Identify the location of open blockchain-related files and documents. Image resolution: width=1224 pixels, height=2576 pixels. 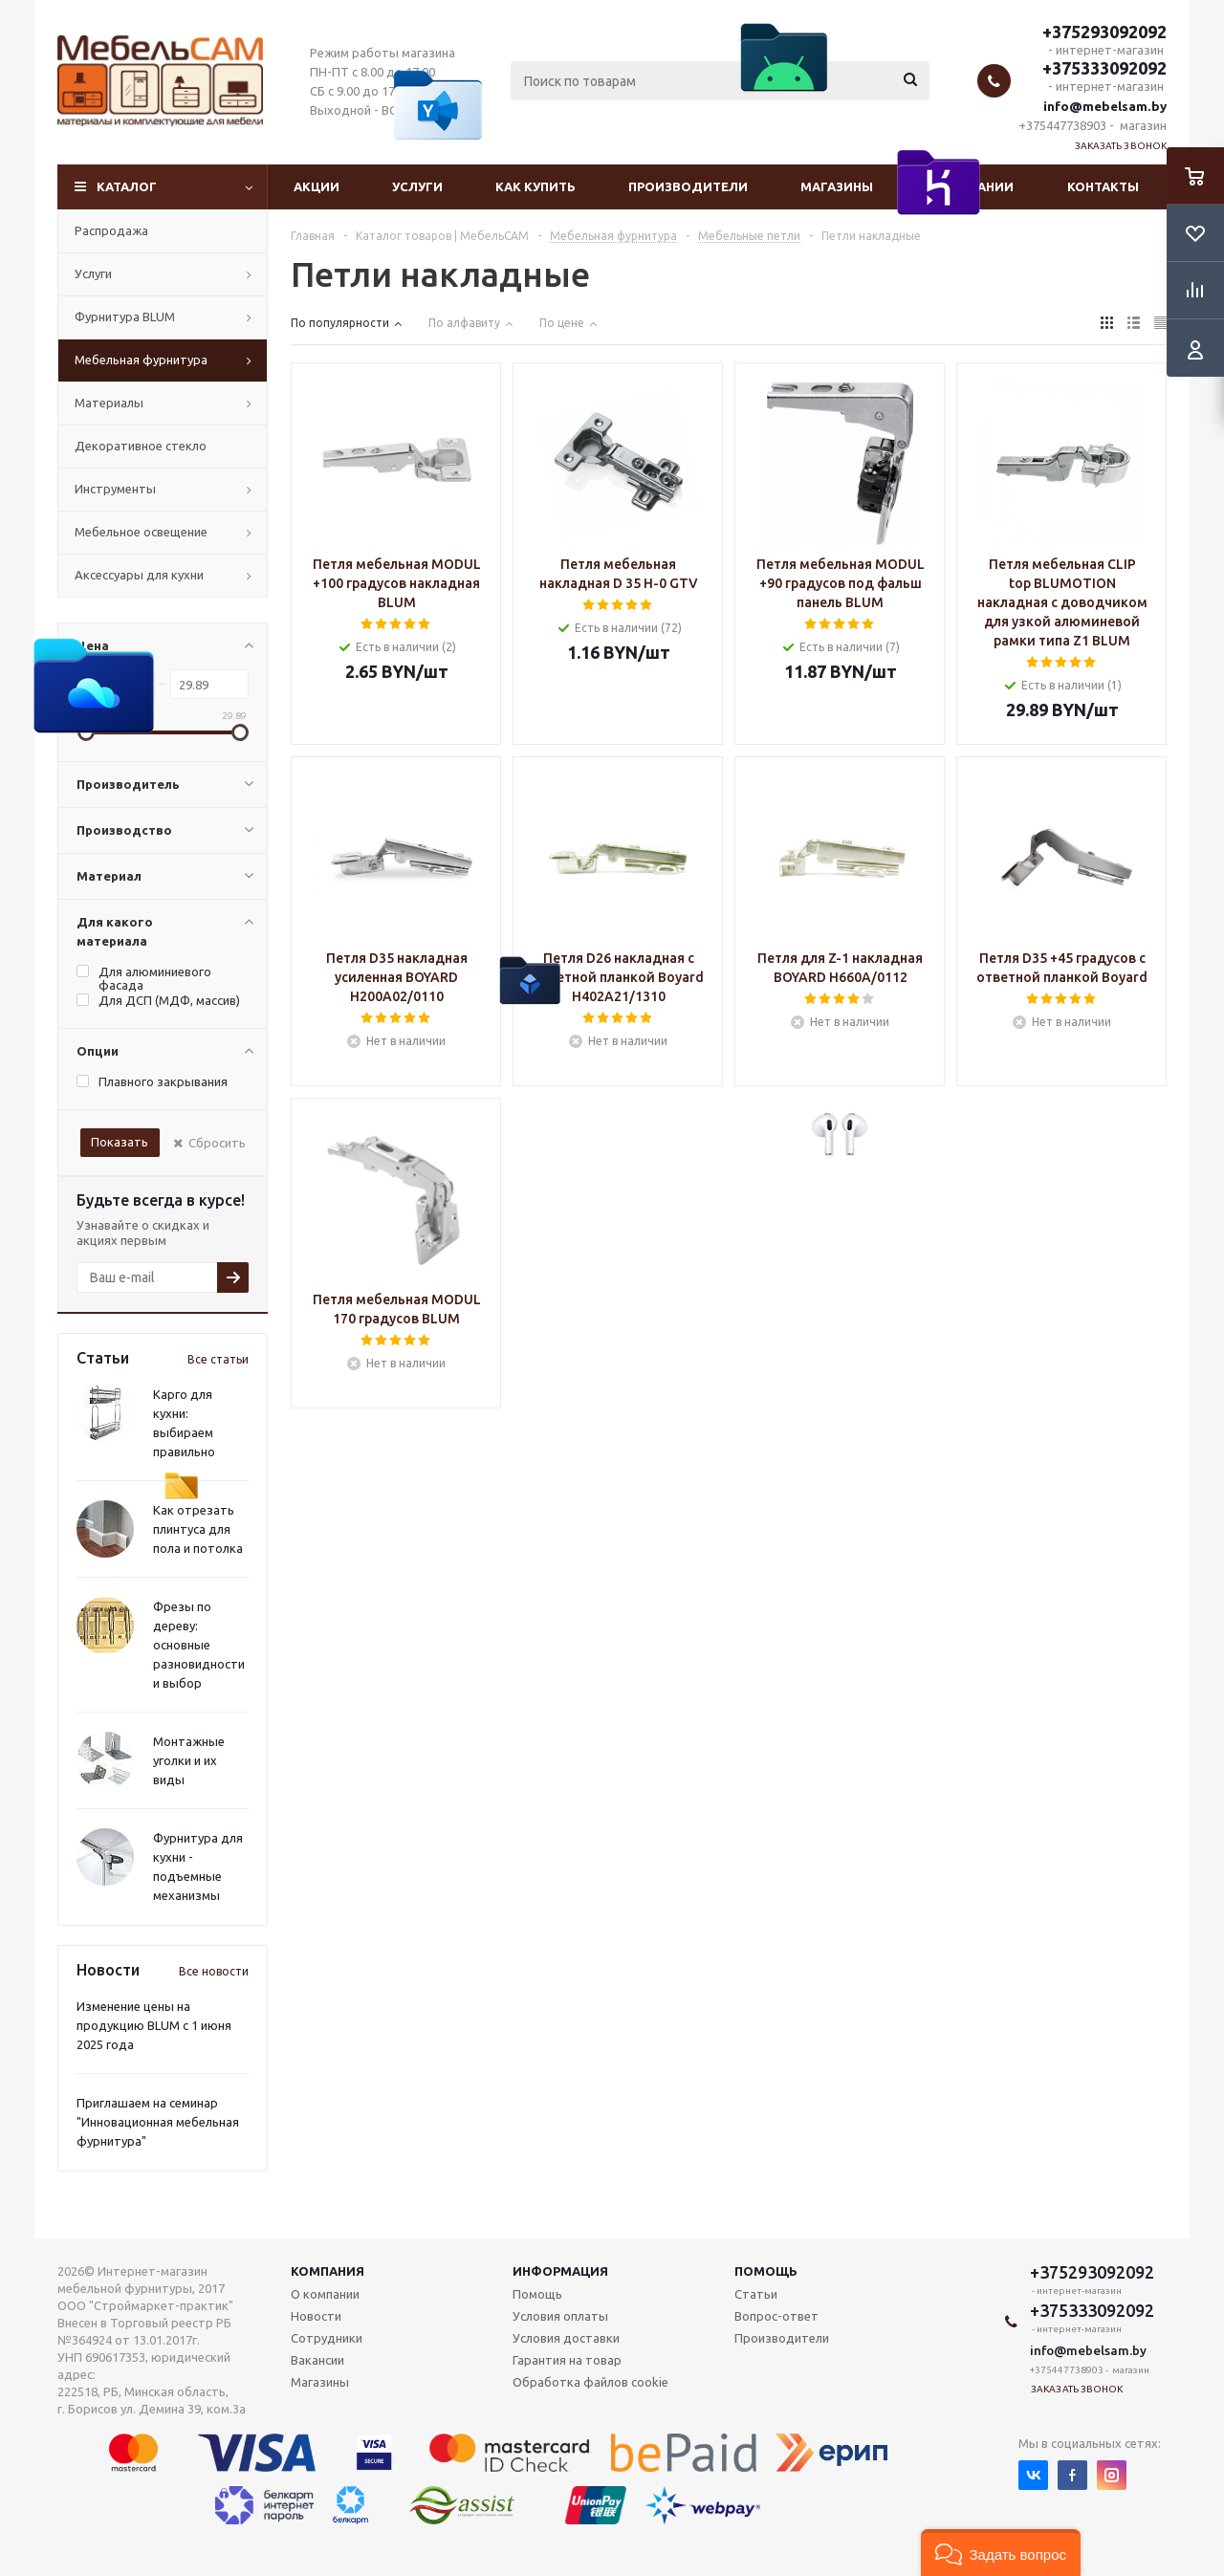
(530, 982).